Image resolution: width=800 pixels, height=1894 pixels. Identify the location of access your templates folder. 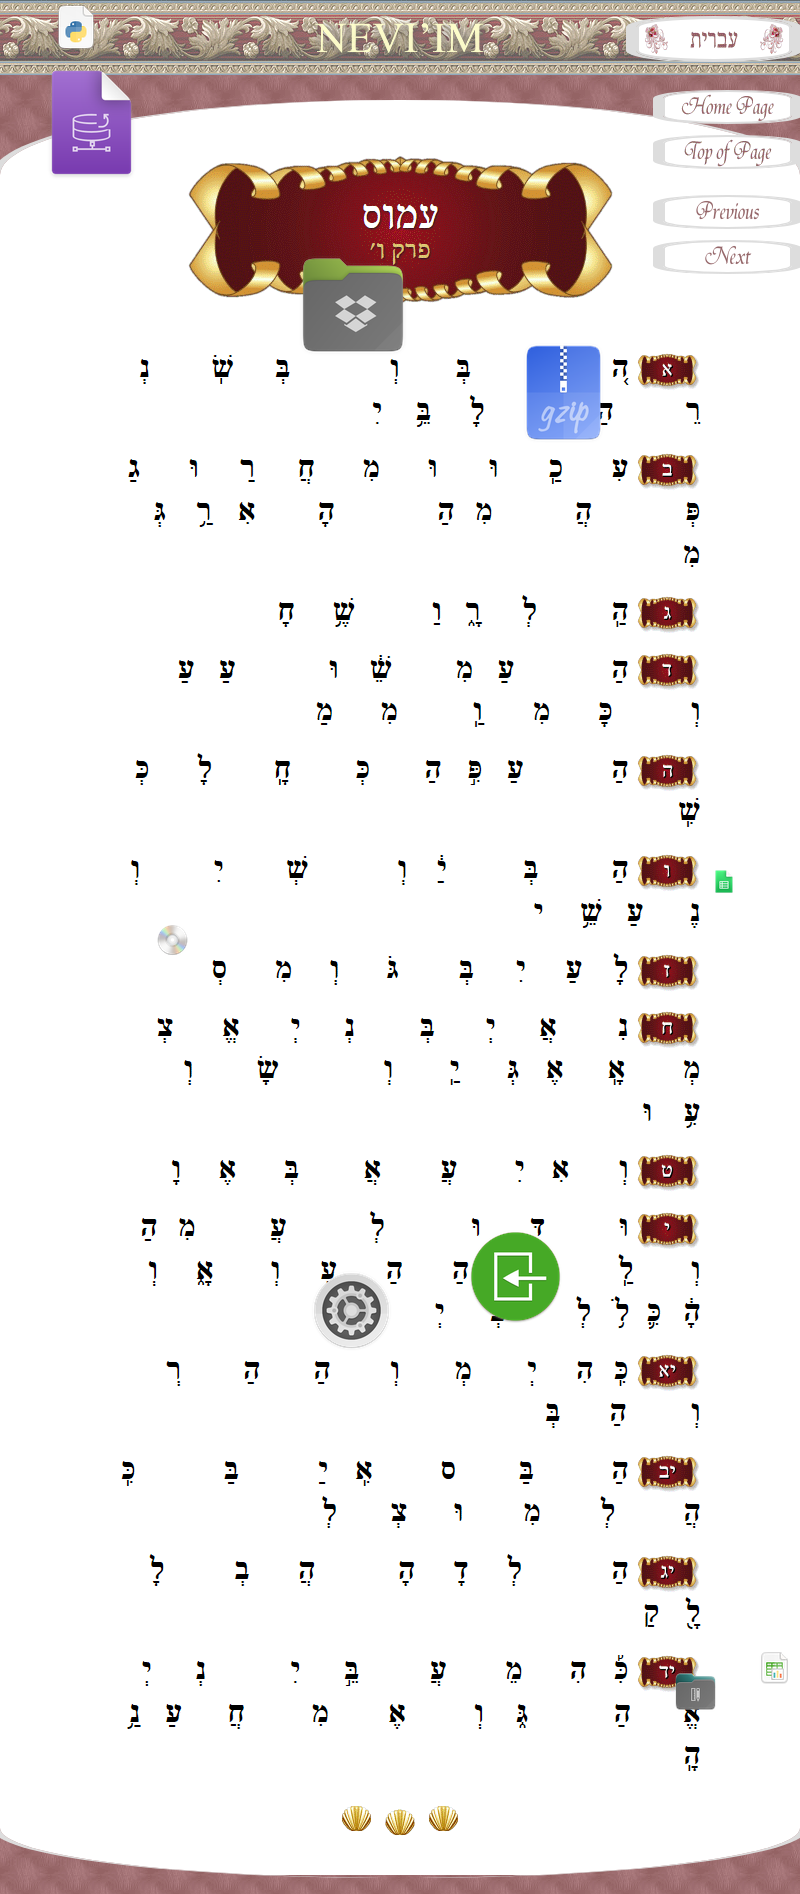
(695, 1691).